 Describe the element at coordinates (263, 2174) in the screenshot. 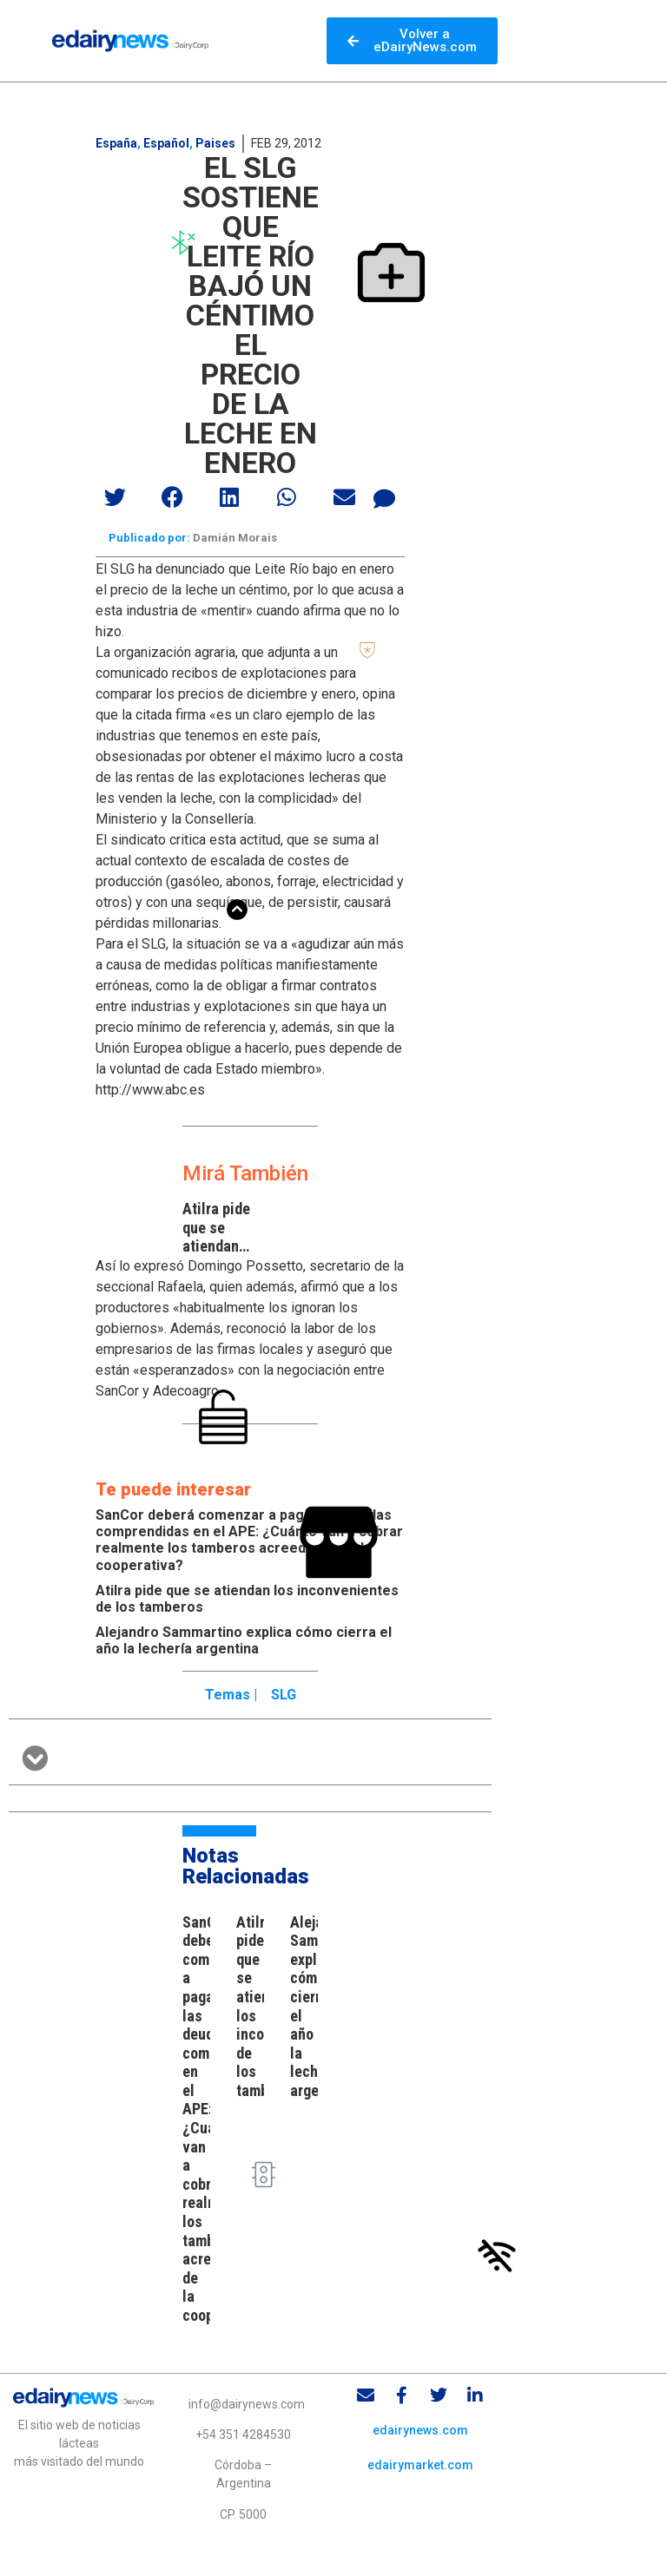

I see `traffic or transportation settings` at that location.